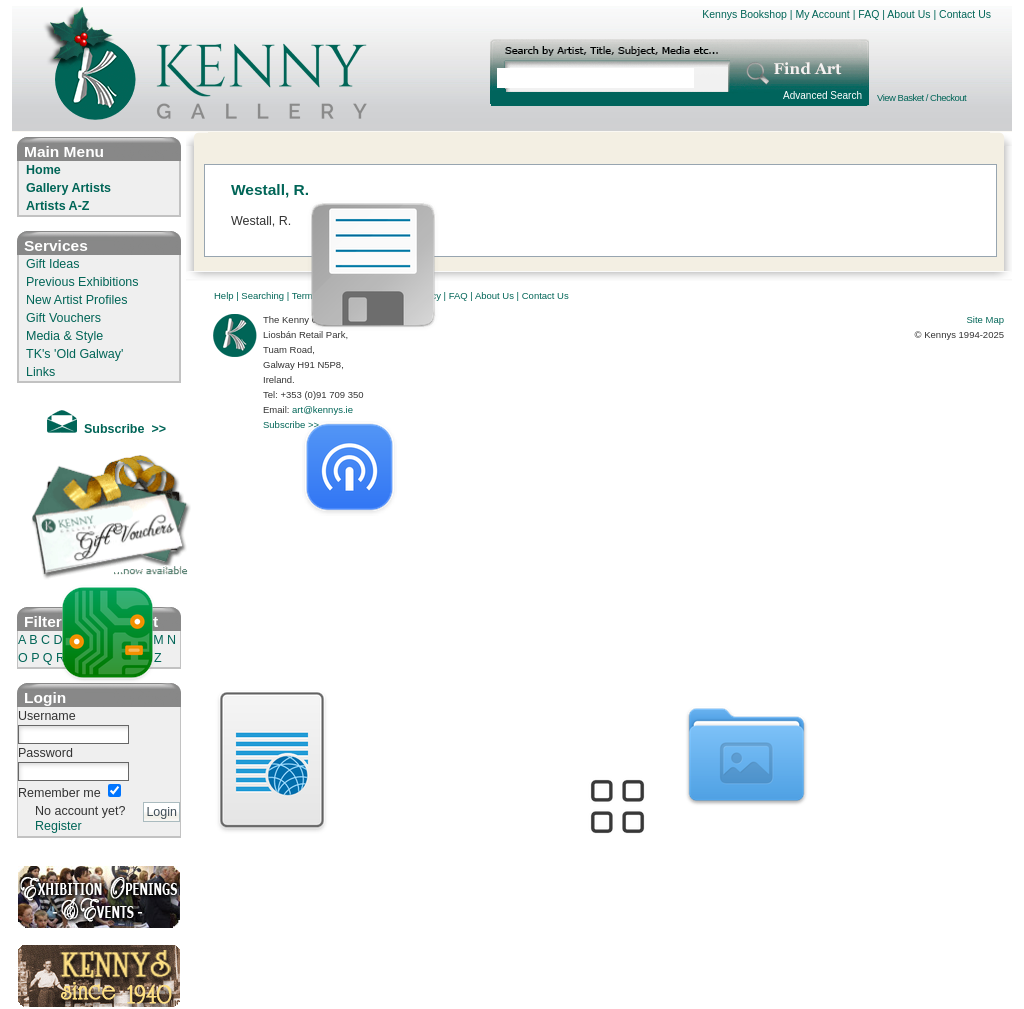  I want to click on view all applications, so click(617, 806).